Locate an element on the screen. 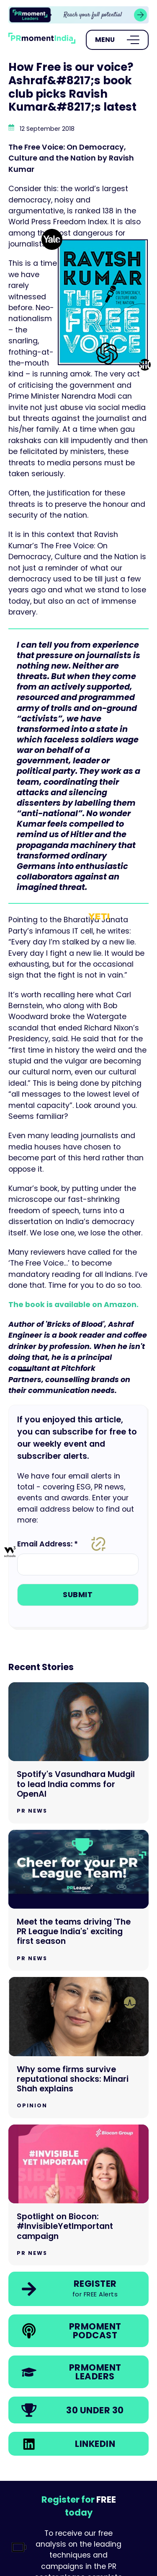 The image size is (157, 2576). visit W3Schools website is located at coordinates (10, 1551).